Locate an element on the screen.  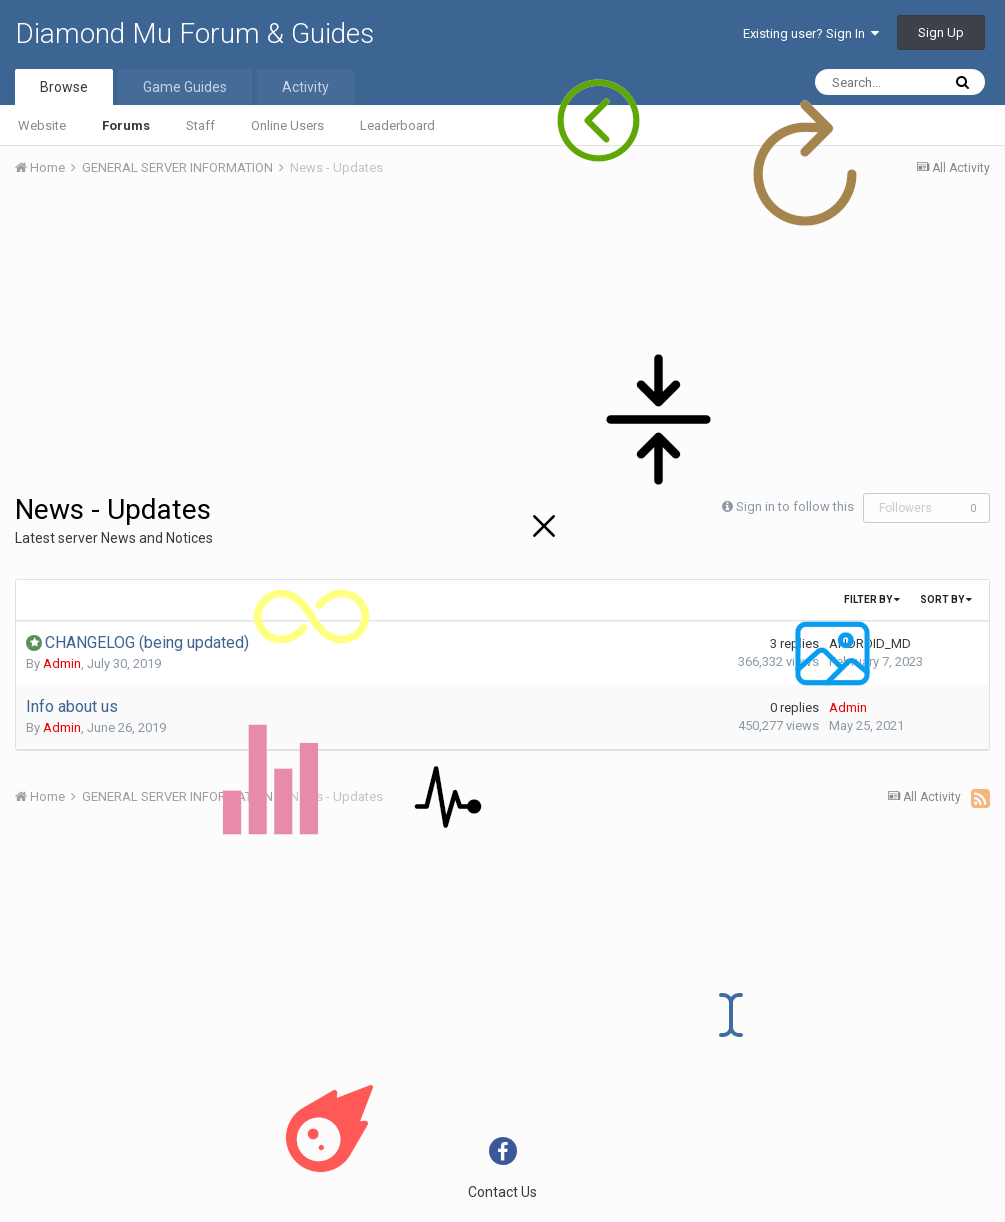
view activity or health metrics is located at coordinates (448, 797).